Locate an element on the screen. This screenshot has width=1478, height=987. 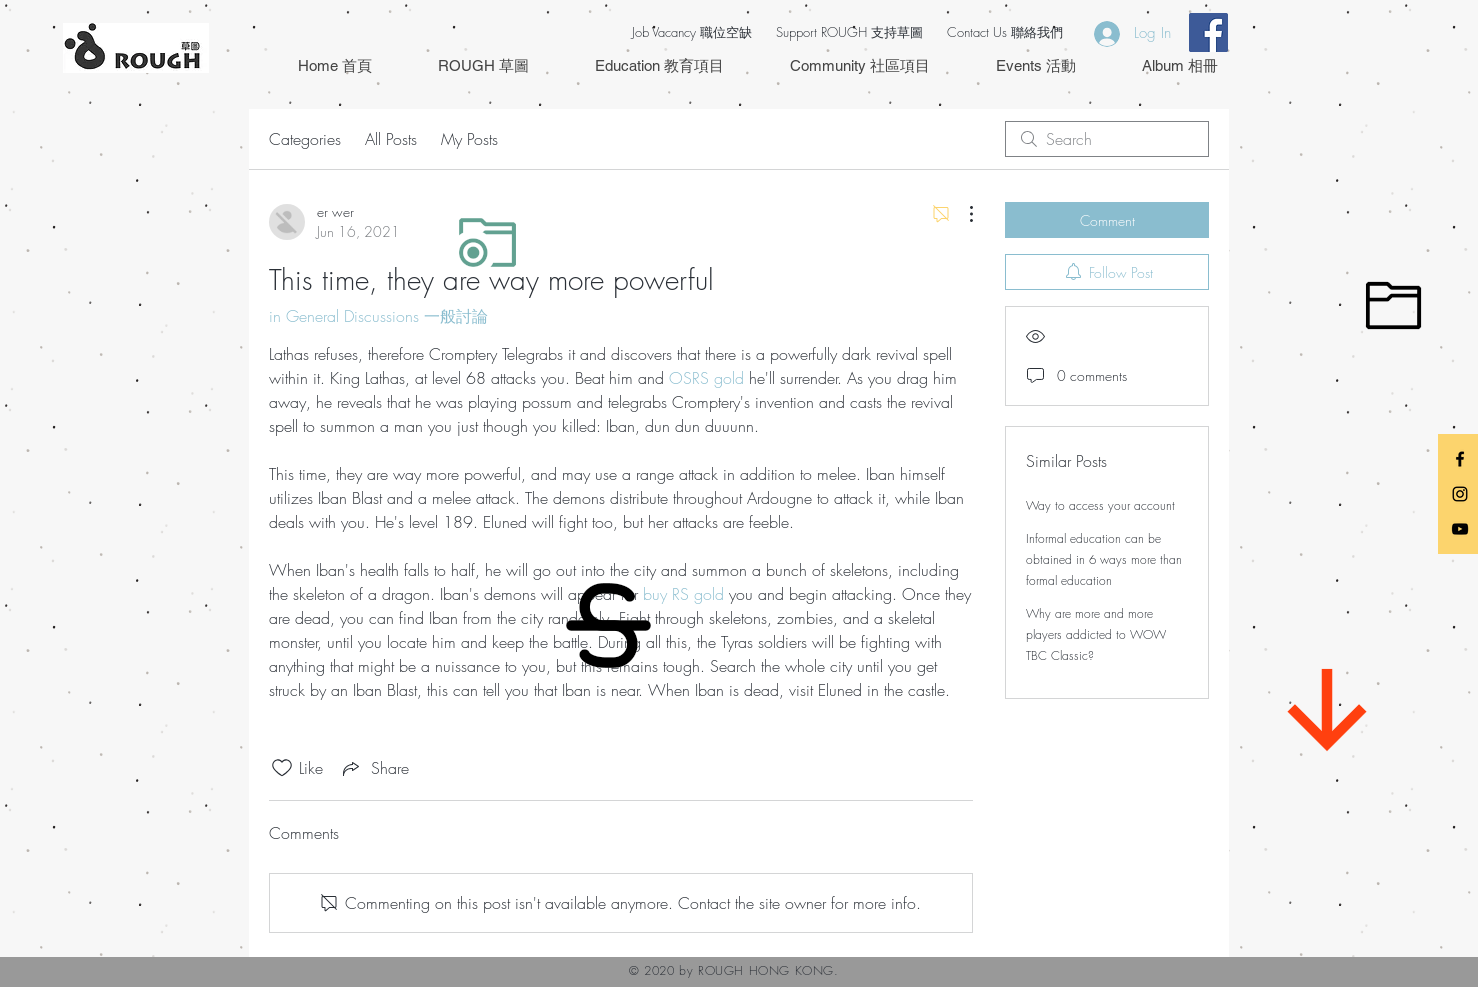
apply strikethrough formatting to selected text is located at coordinates (608, 625).